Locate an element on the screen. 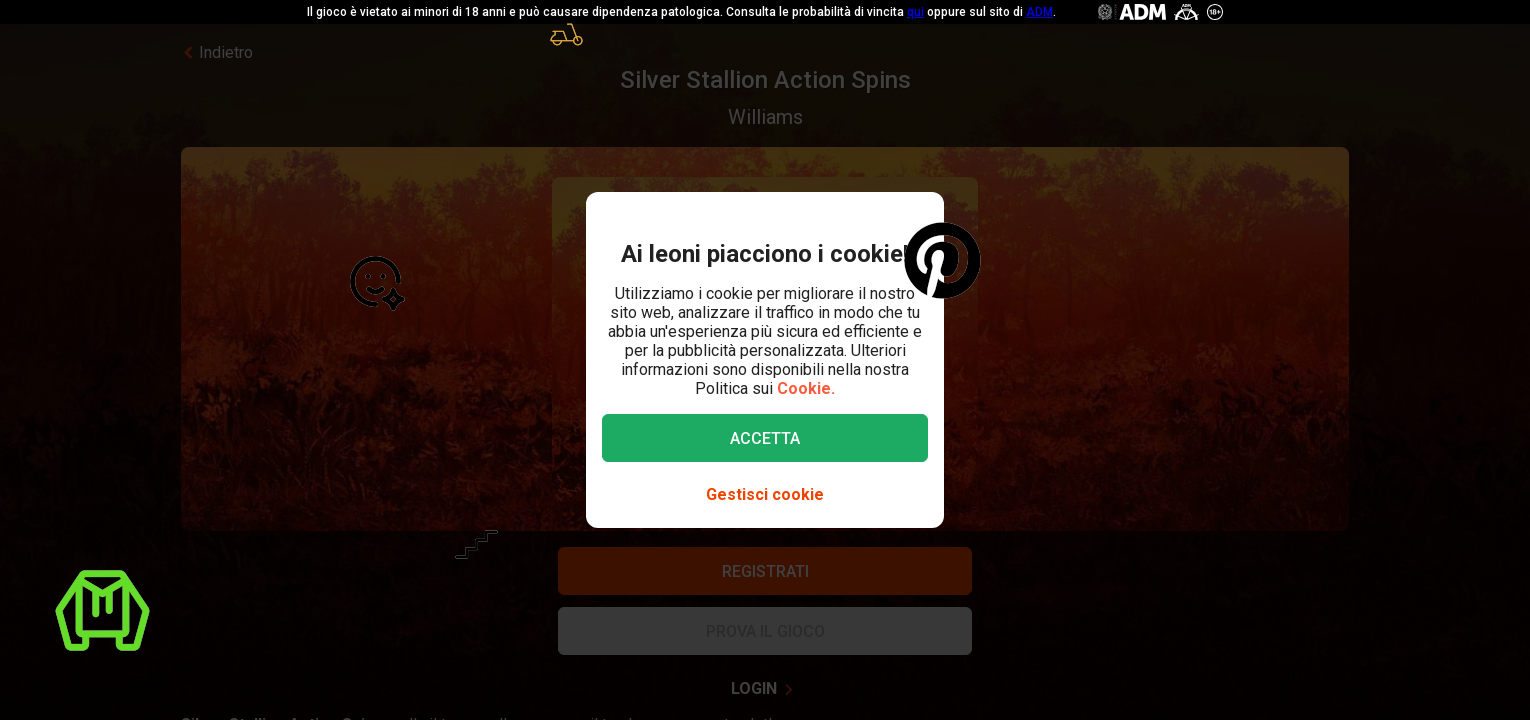  select moped or scooter delivery option is located at coordinates (566, 35).